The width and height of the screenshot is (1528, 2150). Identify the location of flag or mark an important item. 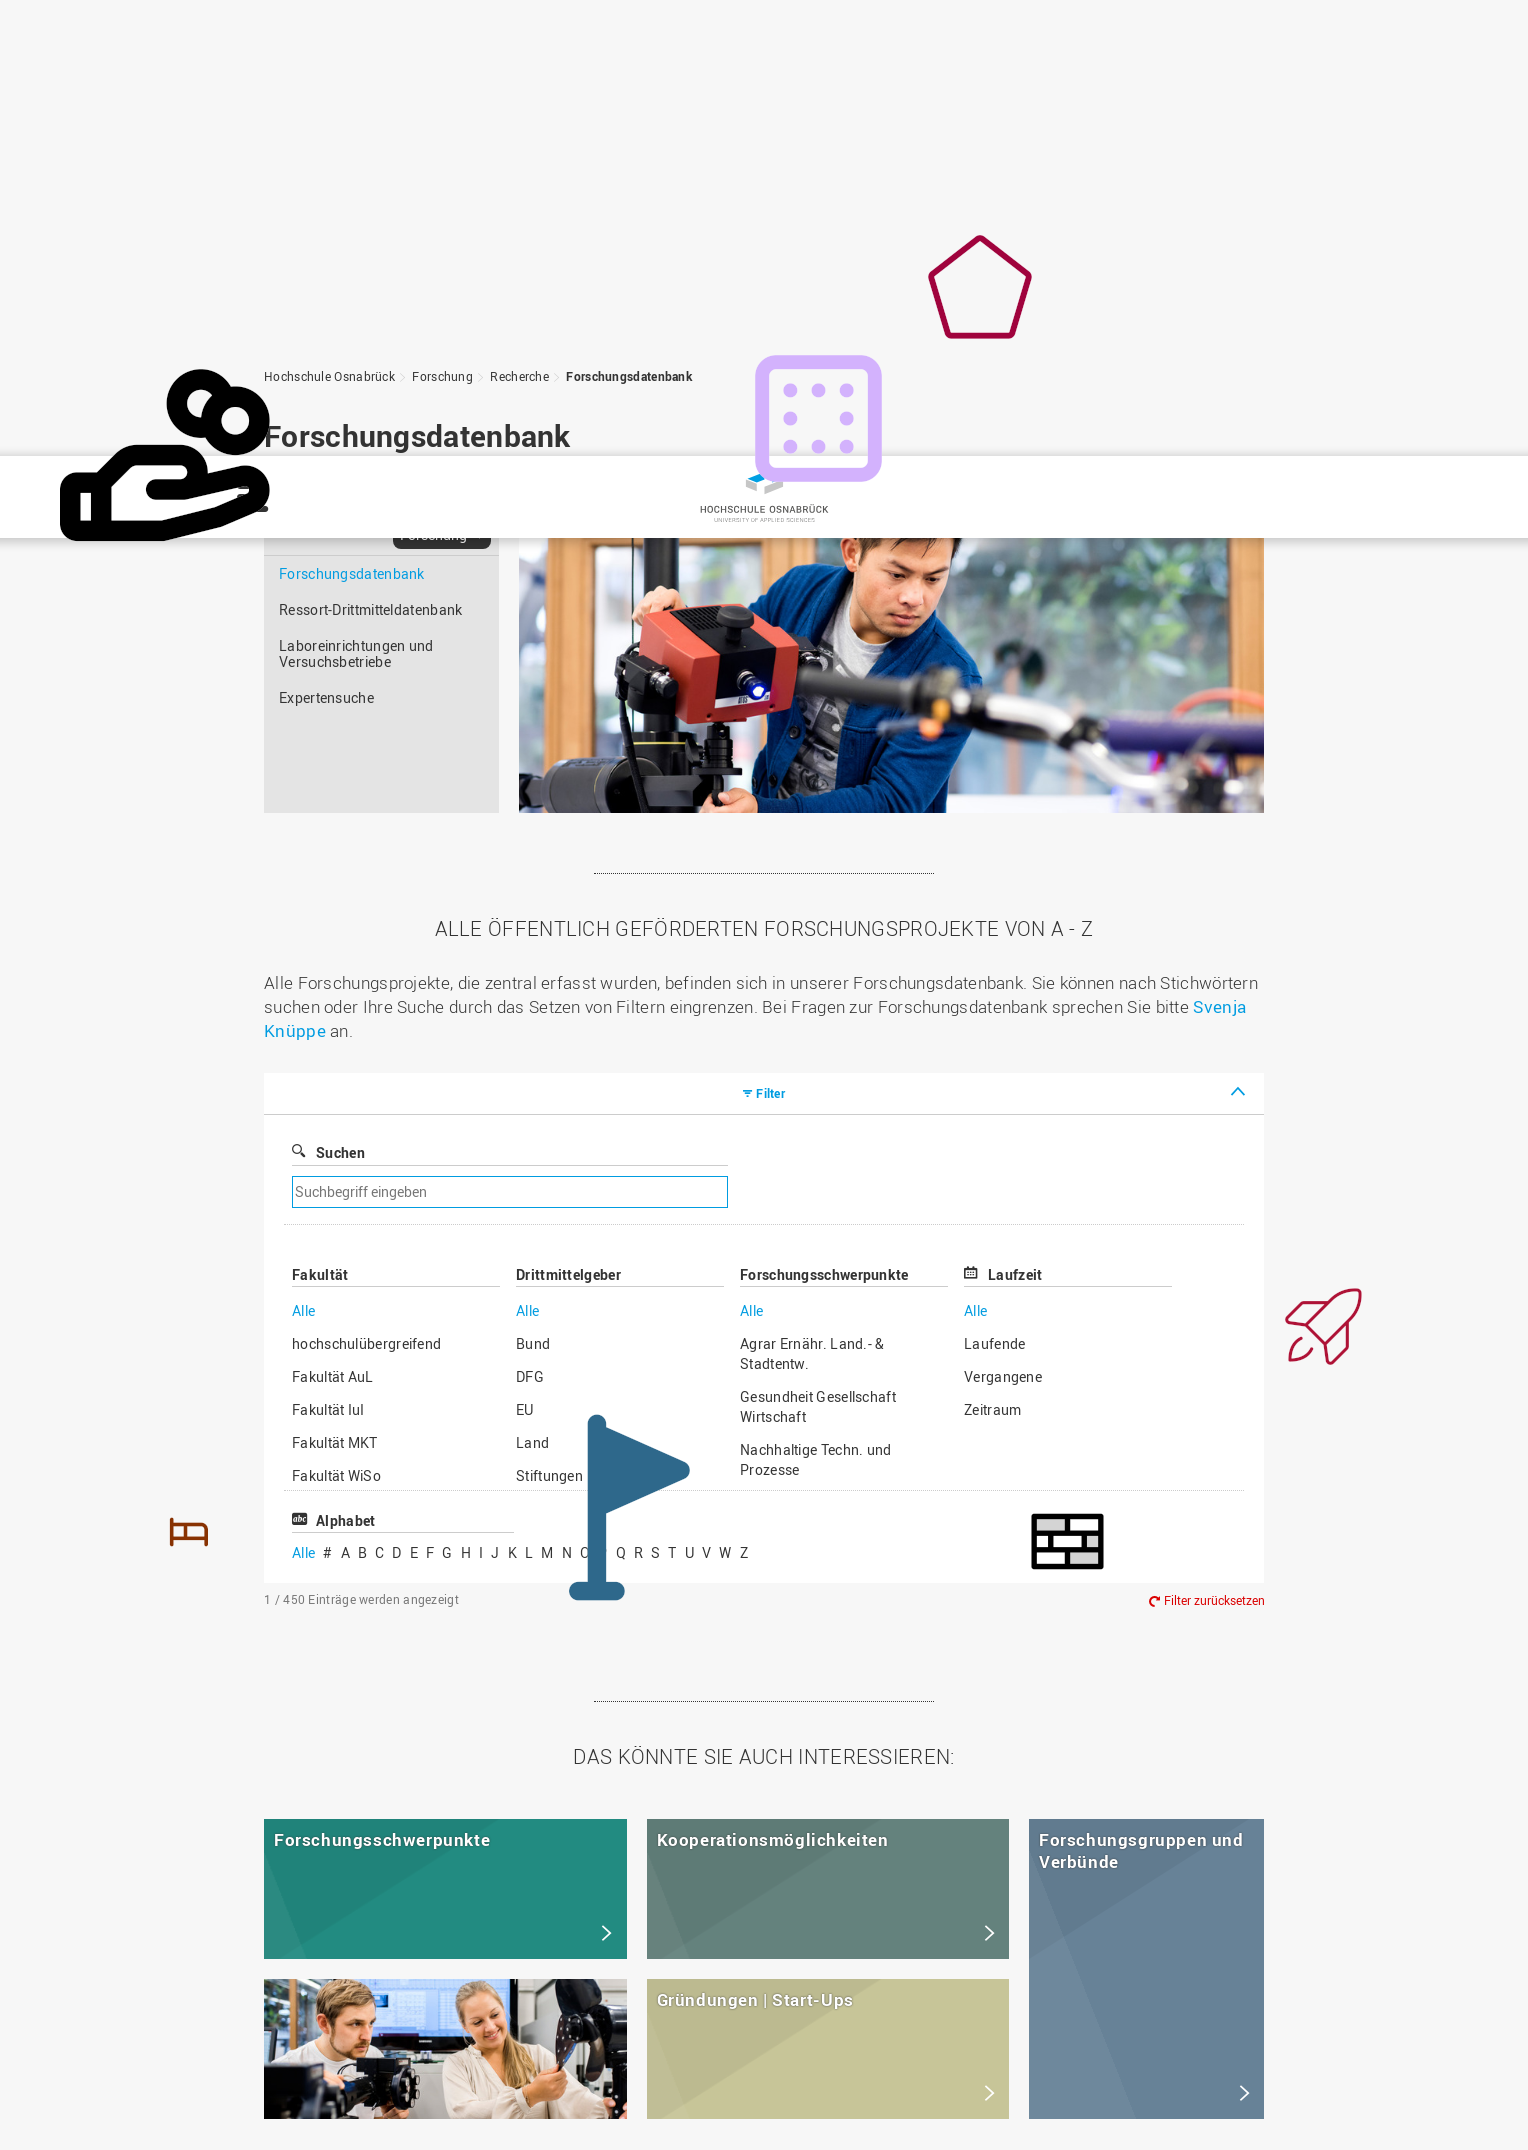
(615, 1507).